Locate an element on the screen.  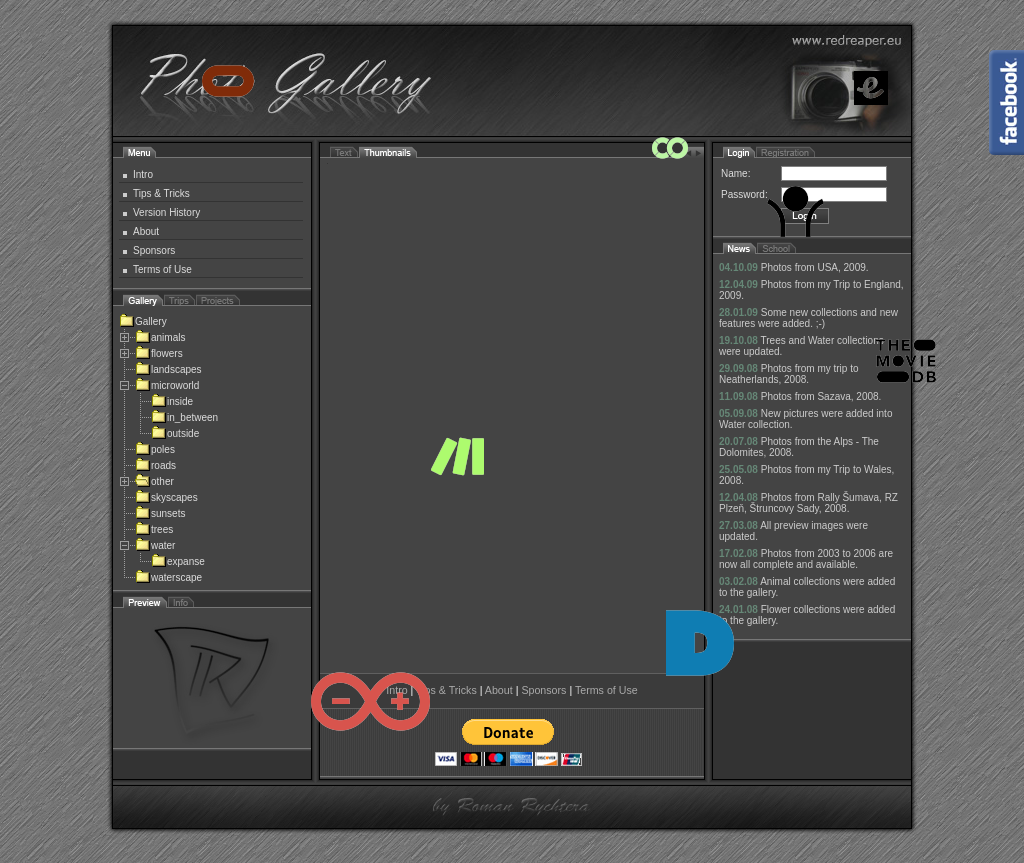
indicates a welcoming or friendly user state is located at coordinates (795, 211).